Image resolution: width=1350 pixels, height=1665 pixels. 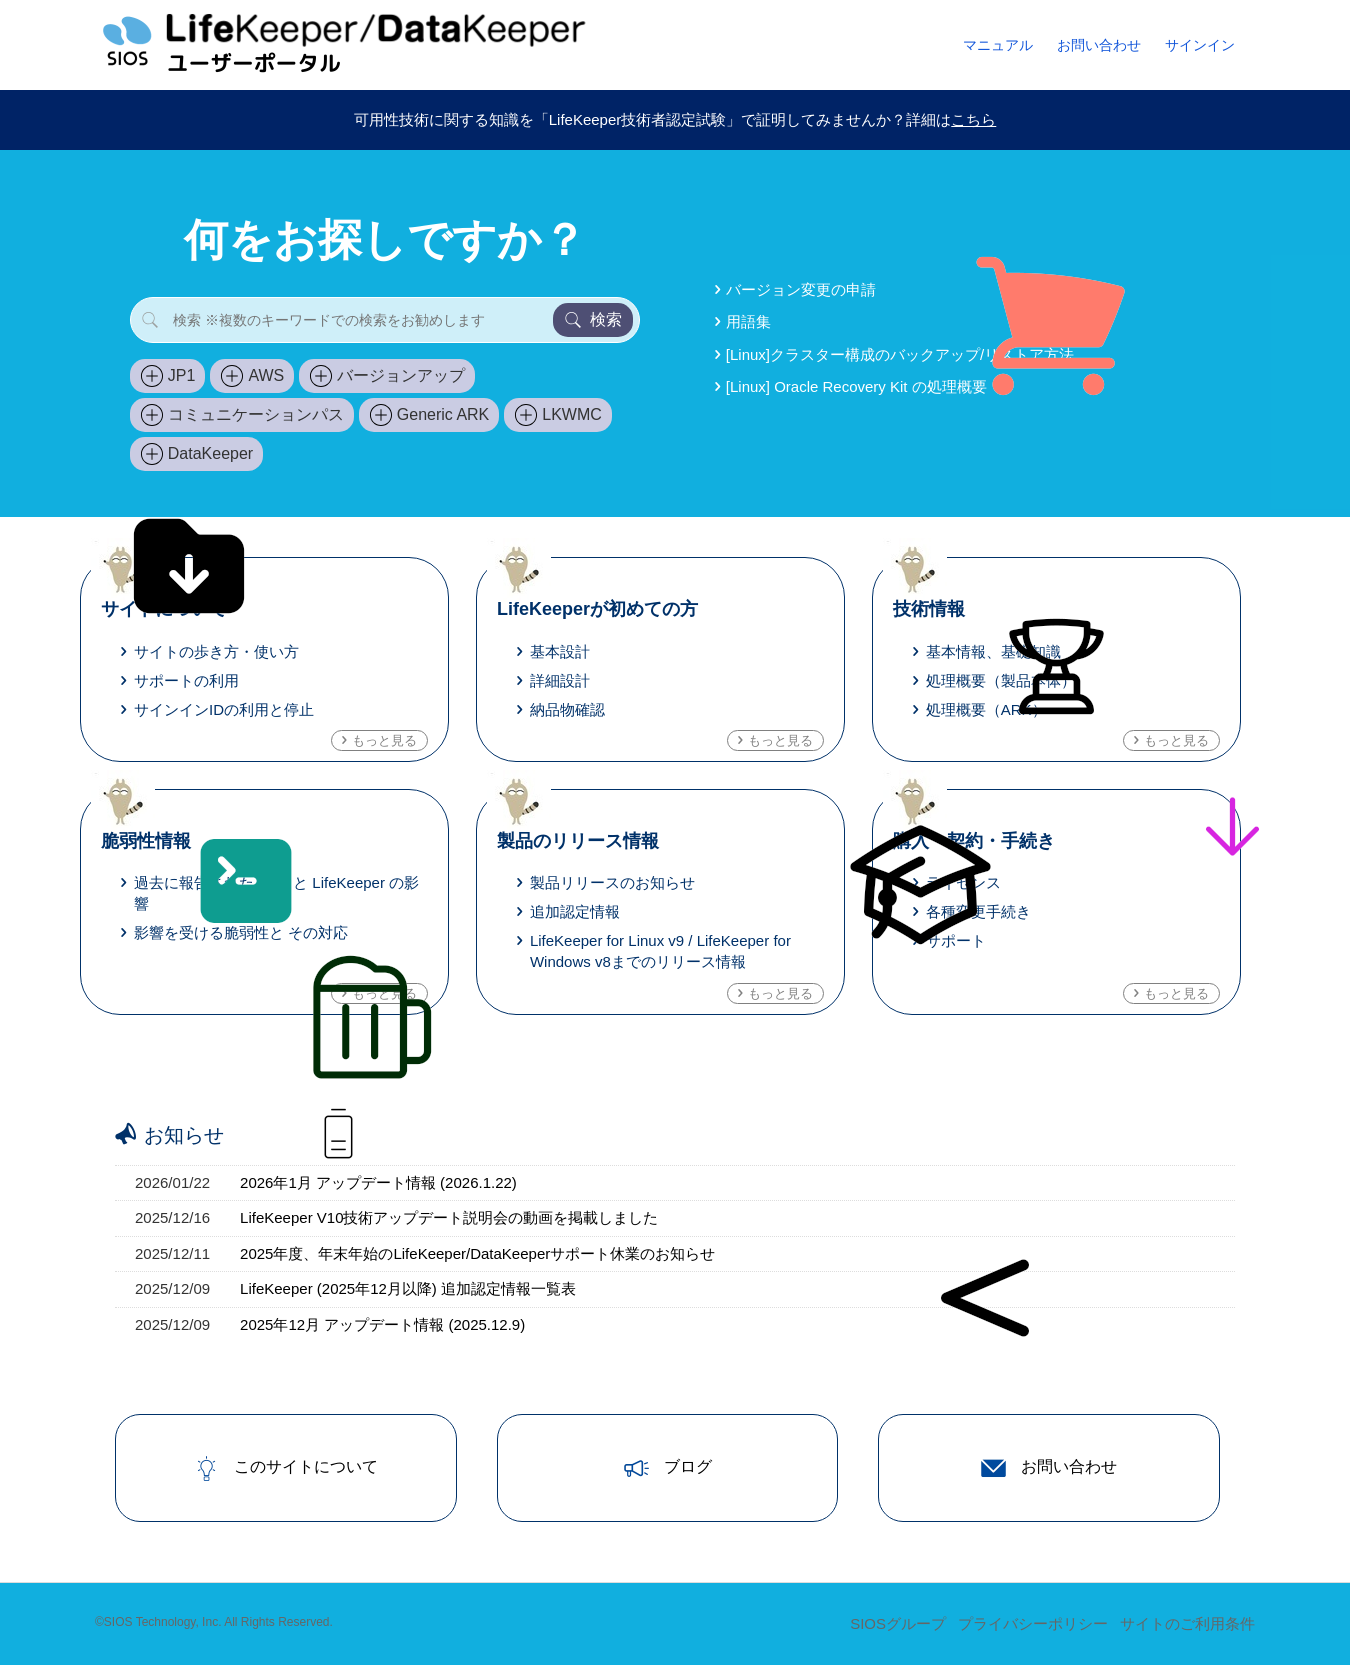 What do you see at coordinates (246, 881) in the screenshot?
I see `open command line or terminal` at bounding box center [246, 881].